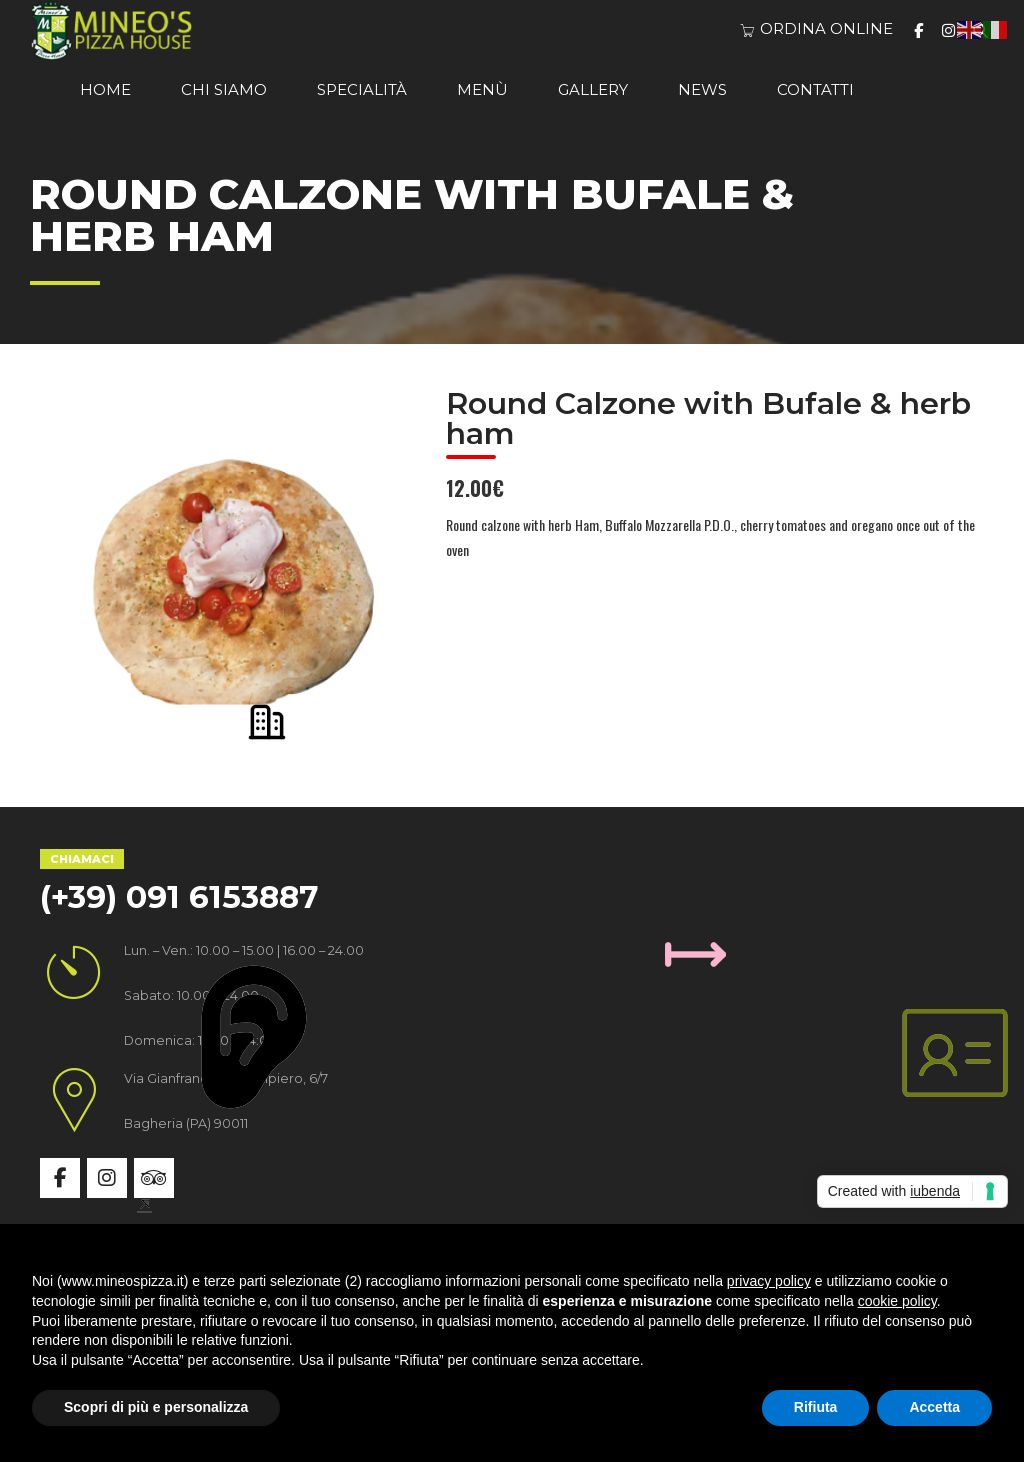  Describe the element at coordinates (695, 954) in the screenshot. I see `move item to the end of a list` at that location.